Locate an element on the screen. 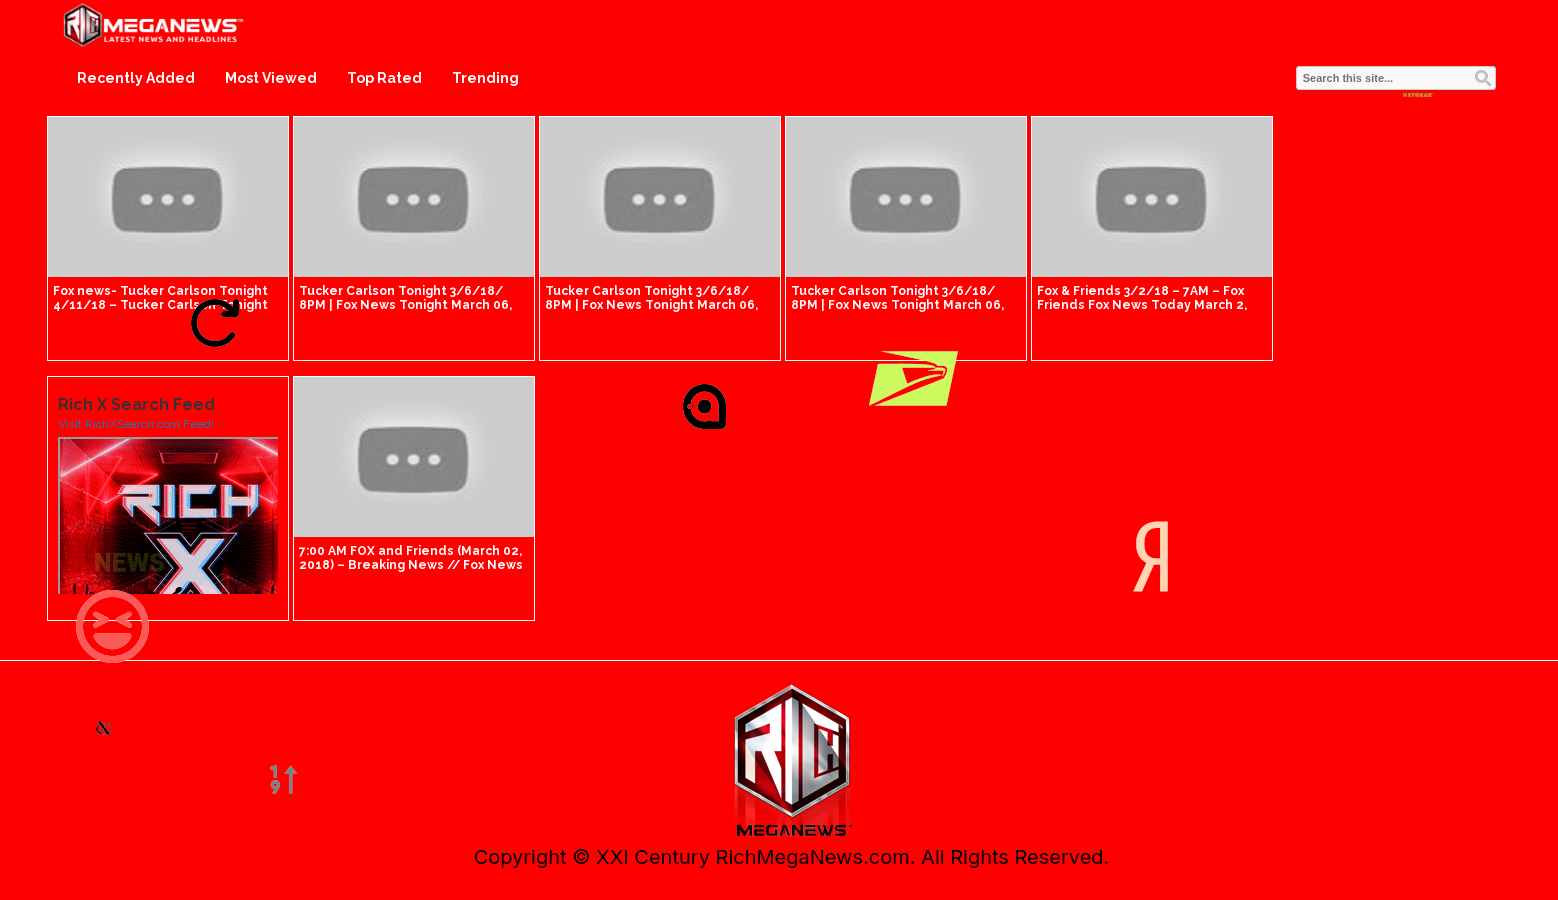 The width and height of the screenshot is (1558, 900). Avalonia UI framework logo is located at coordinates (704, 406).